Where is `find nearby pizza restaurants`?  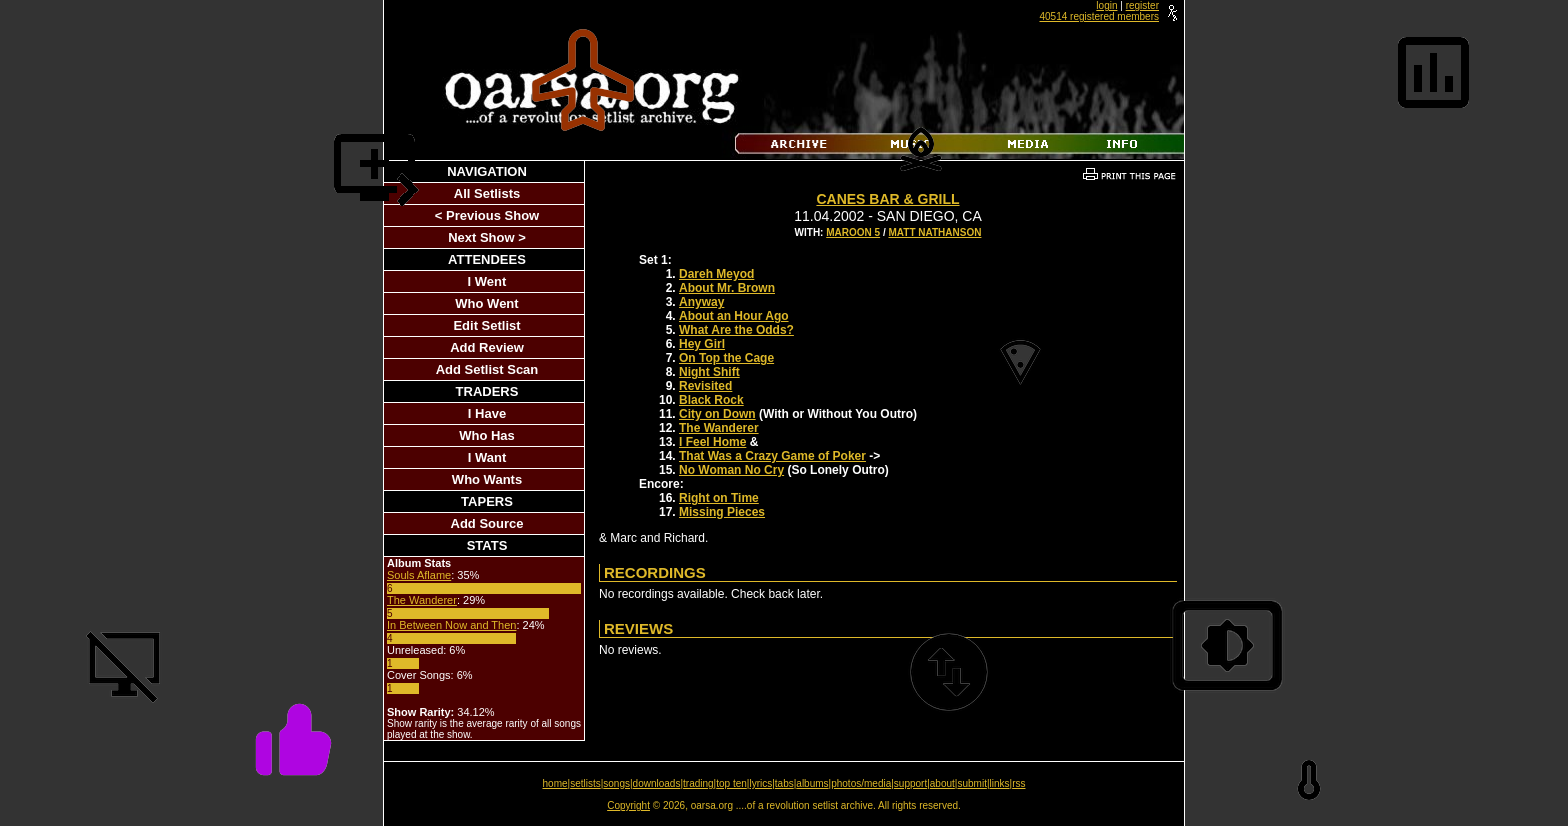 find nearby pizza restaurants is located at coordinates (1020, 362).